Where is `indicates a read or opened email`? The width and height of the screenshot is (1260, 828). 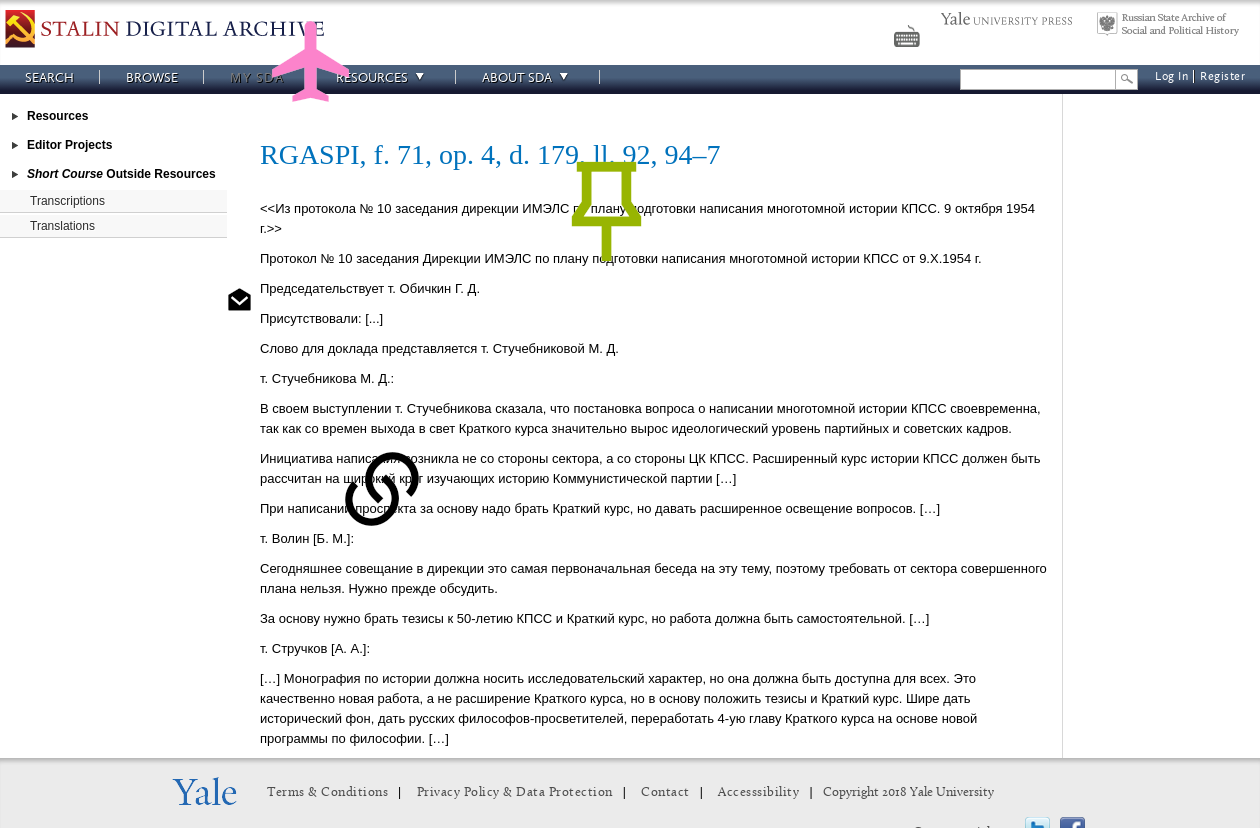
indicates a read or opened email is located at coordinates (239, 300).